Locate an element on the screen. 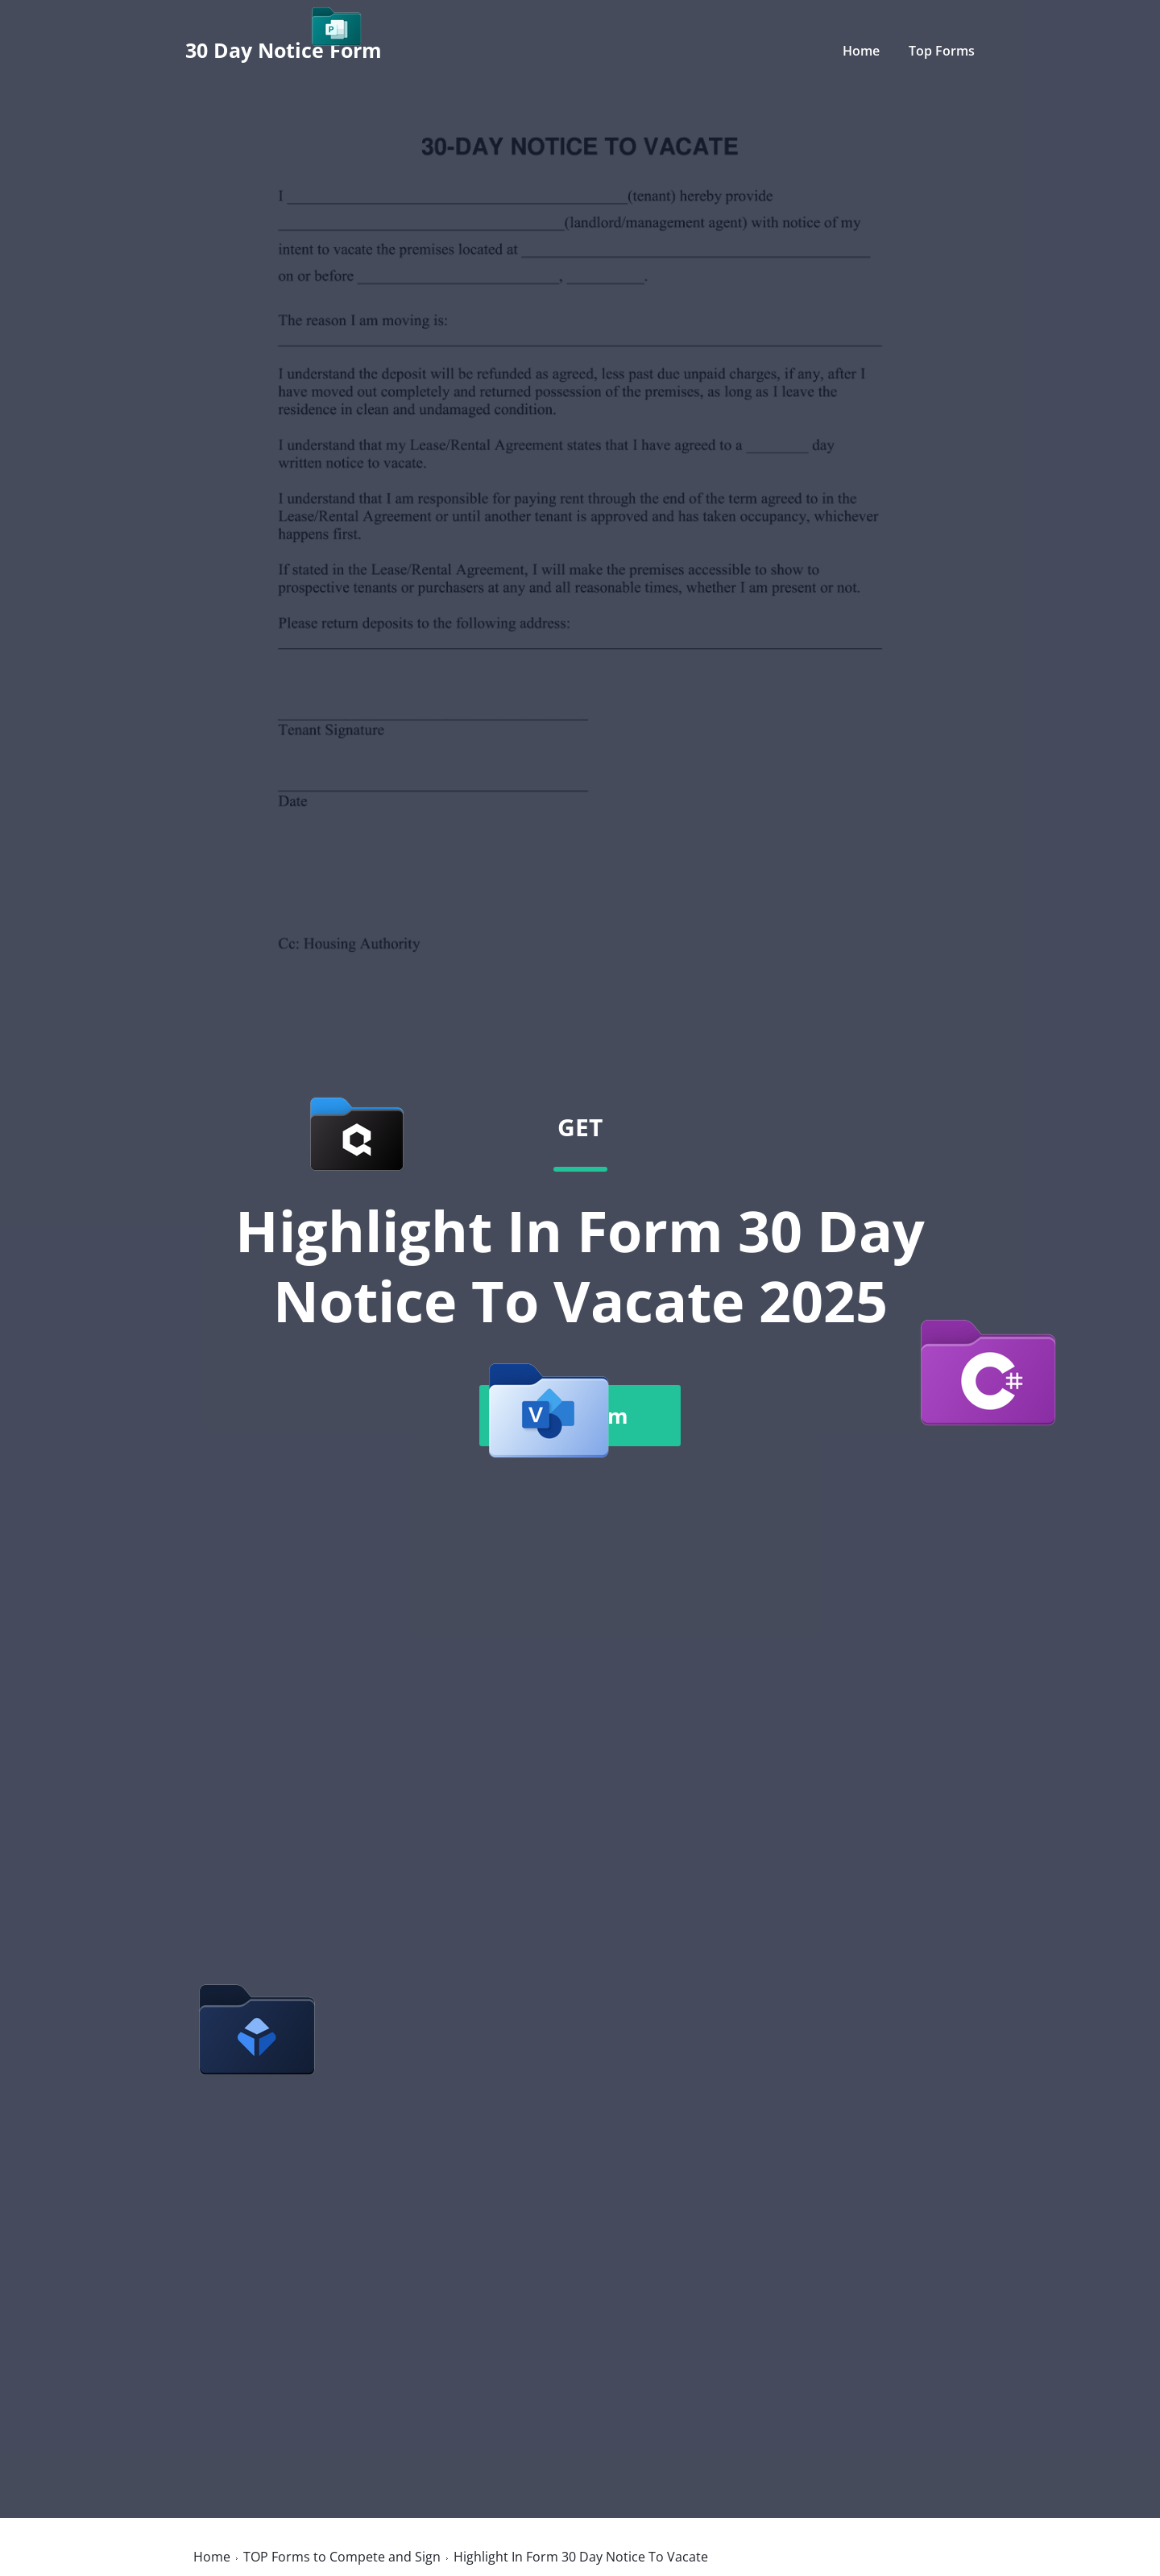 This screenshot has width=1160, height=2576. open folder containing C# project files is located at coordinates (988, 1376).